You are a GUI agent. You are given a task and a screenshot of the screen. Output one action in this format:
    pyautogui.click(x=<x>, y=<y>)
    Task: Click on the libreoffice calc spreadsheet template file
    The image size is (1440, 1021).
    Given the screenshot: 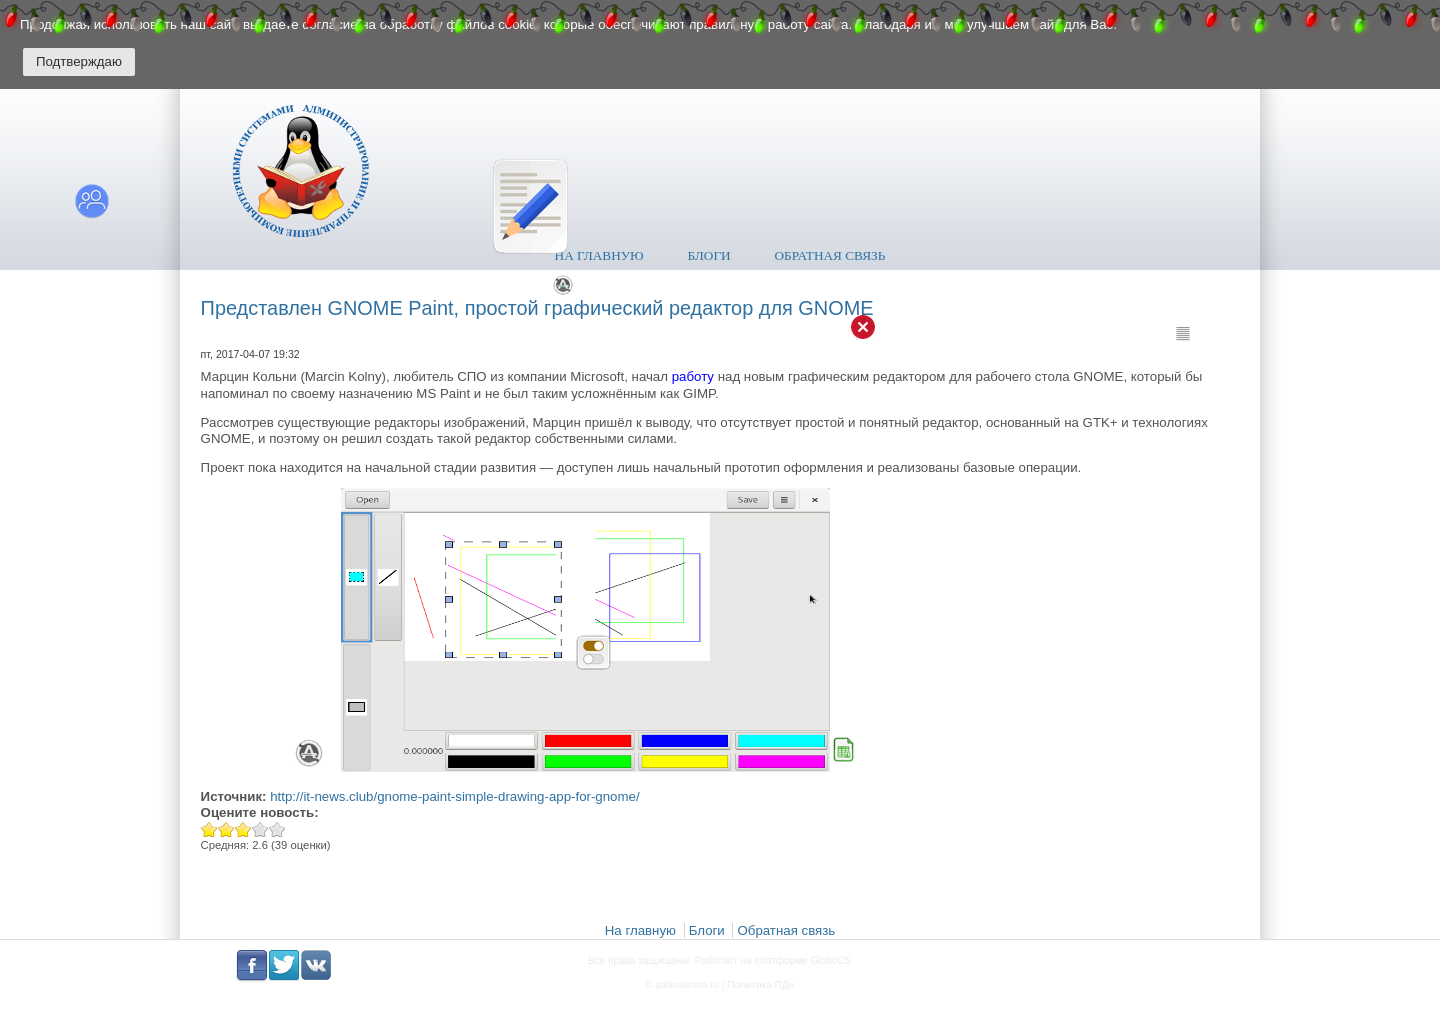 What is the action you would take?
    pyautogui.click(x=843, y=749)
    